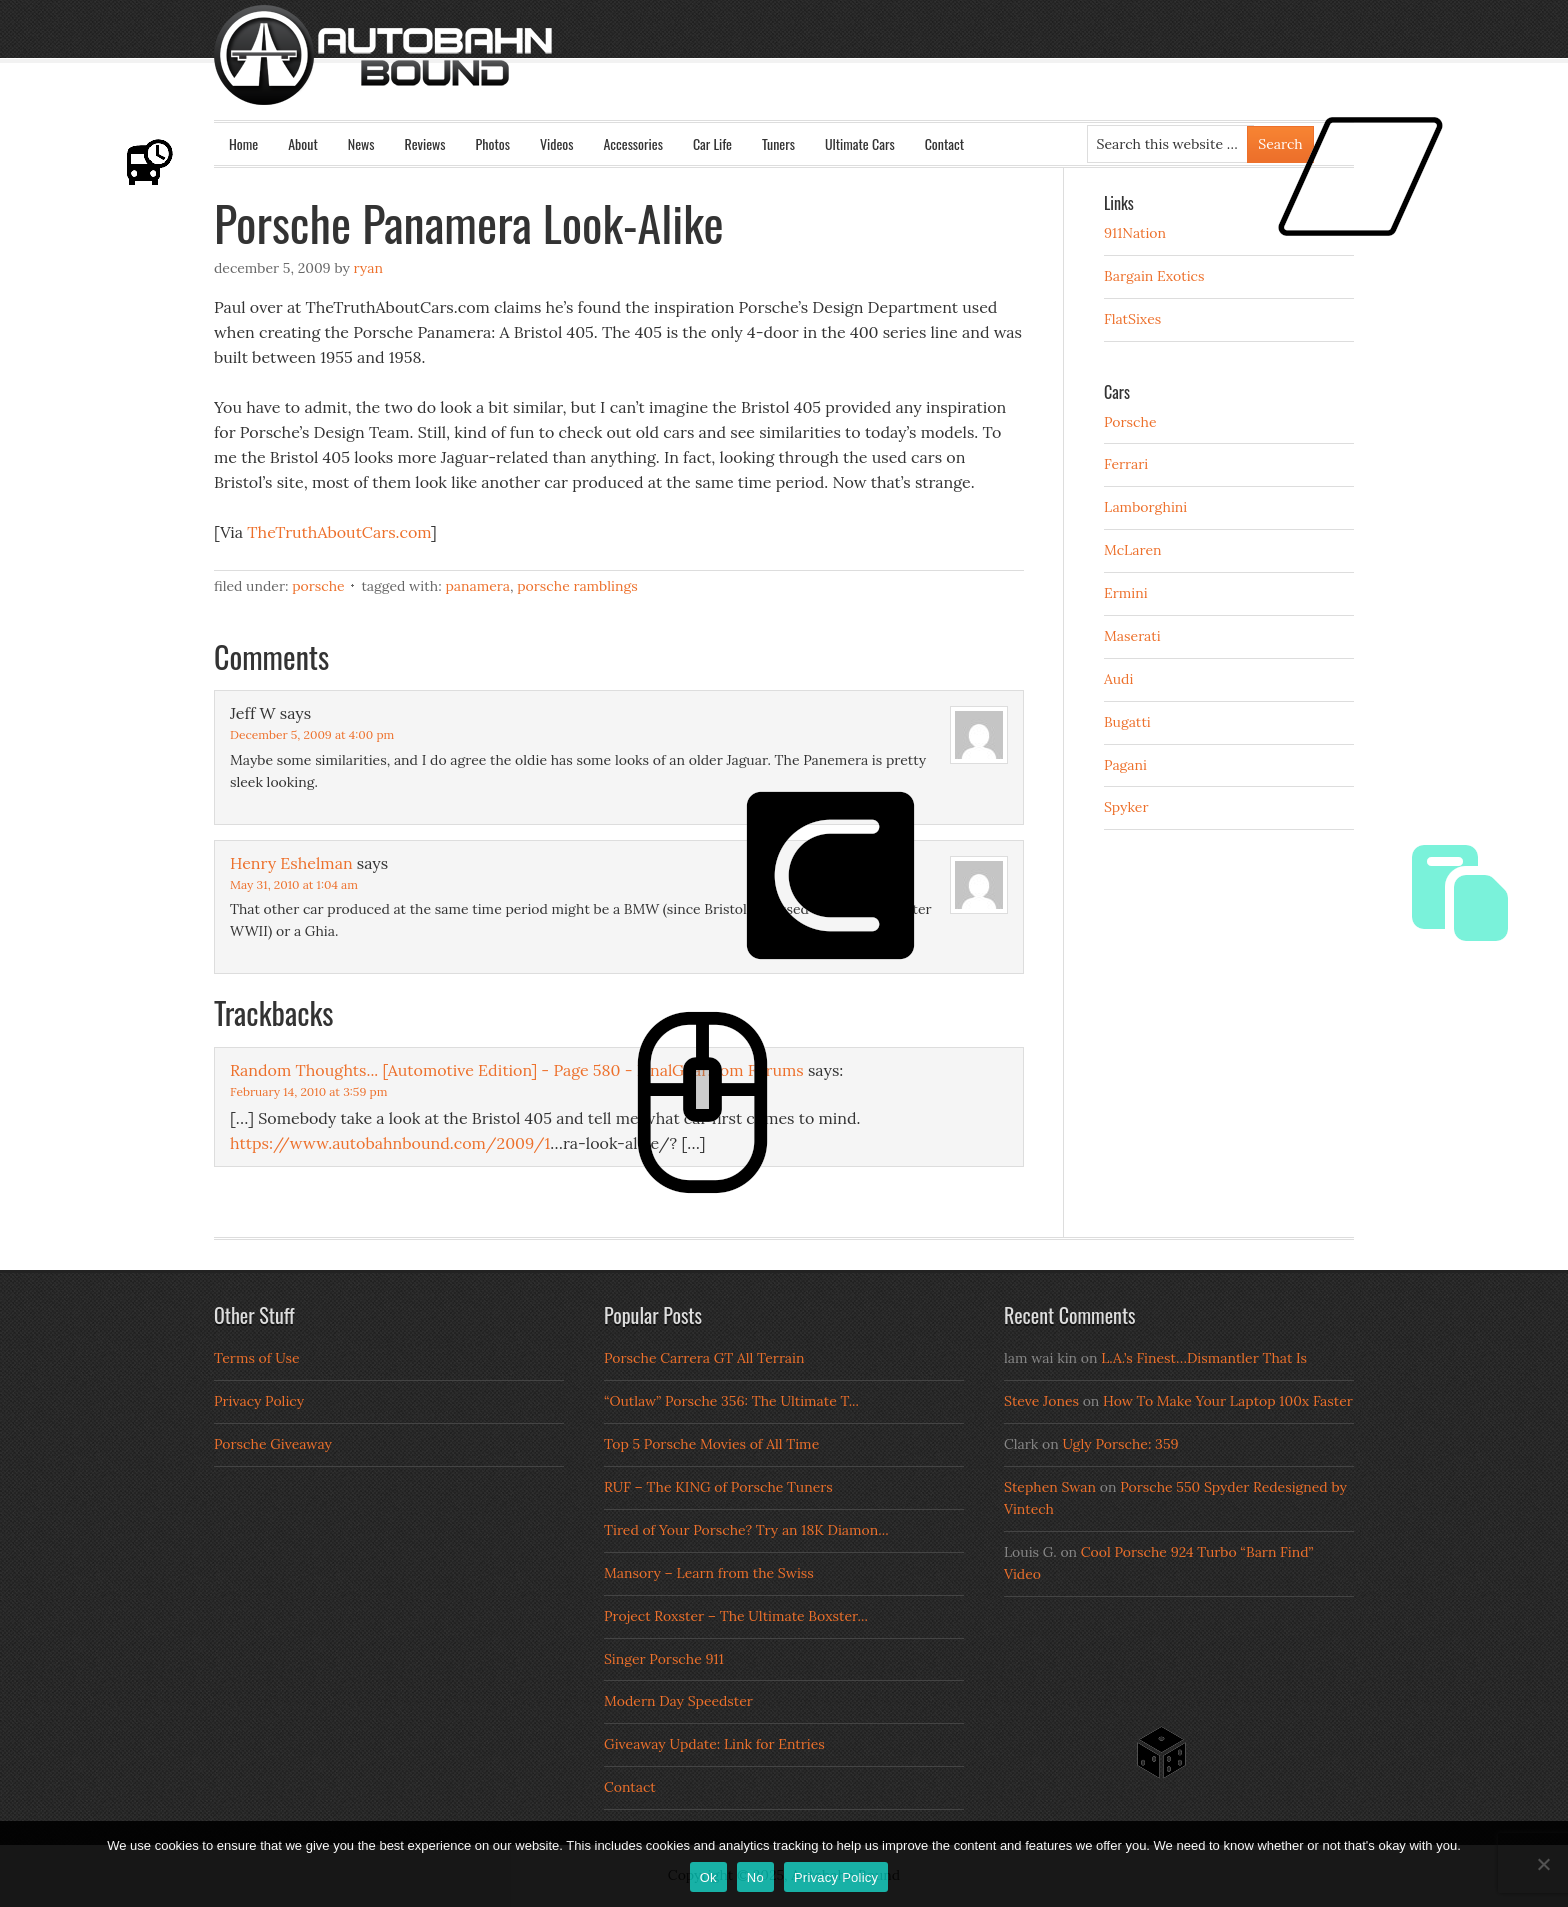 The width and height of the screenshot is (1568, 1907). What do you see at coordinates (150, 162) in the screenshot?
I see `view departure times for transit` at bounding box center [150, 162].